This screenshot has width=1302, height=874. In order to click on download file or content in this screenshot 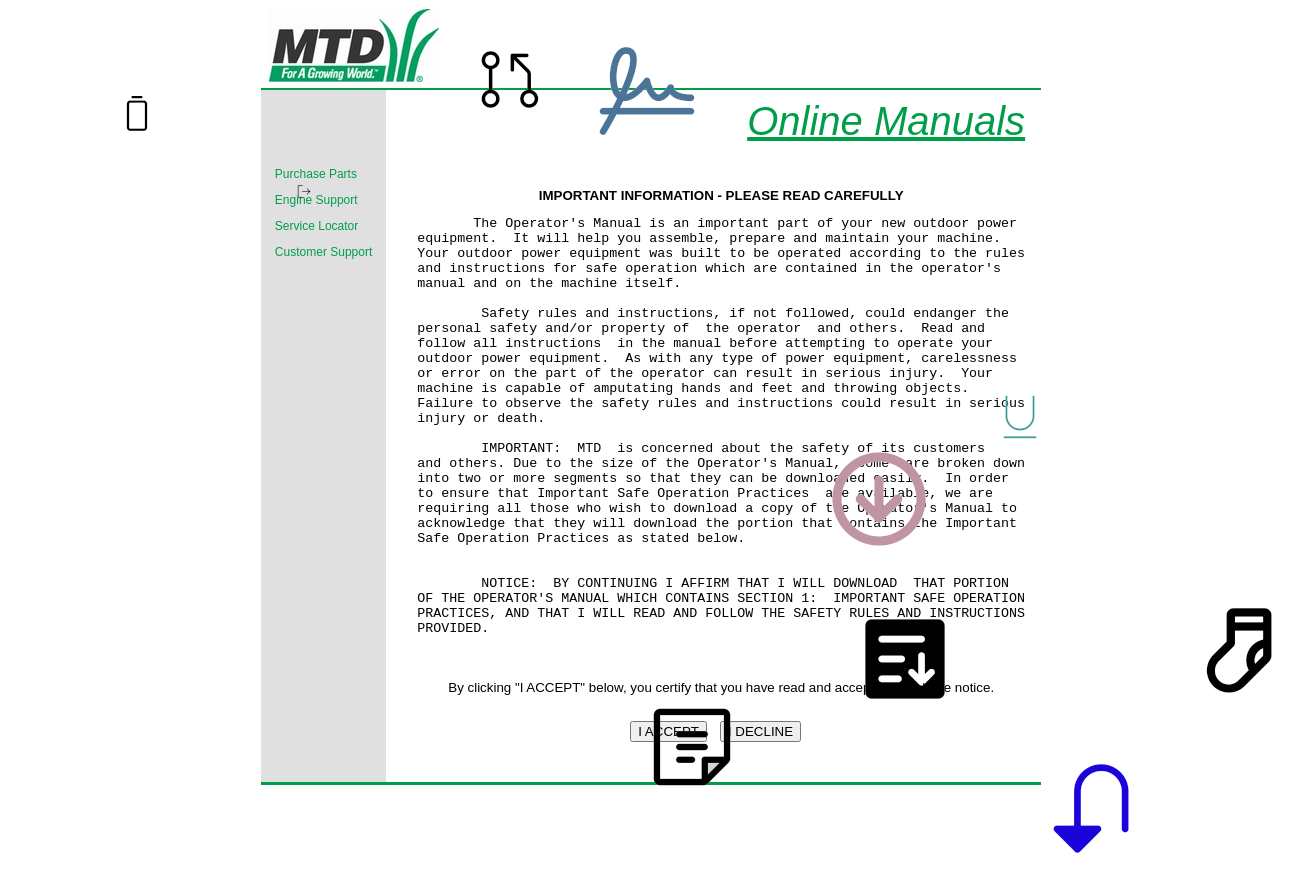, I will do `click(879, 499)`.